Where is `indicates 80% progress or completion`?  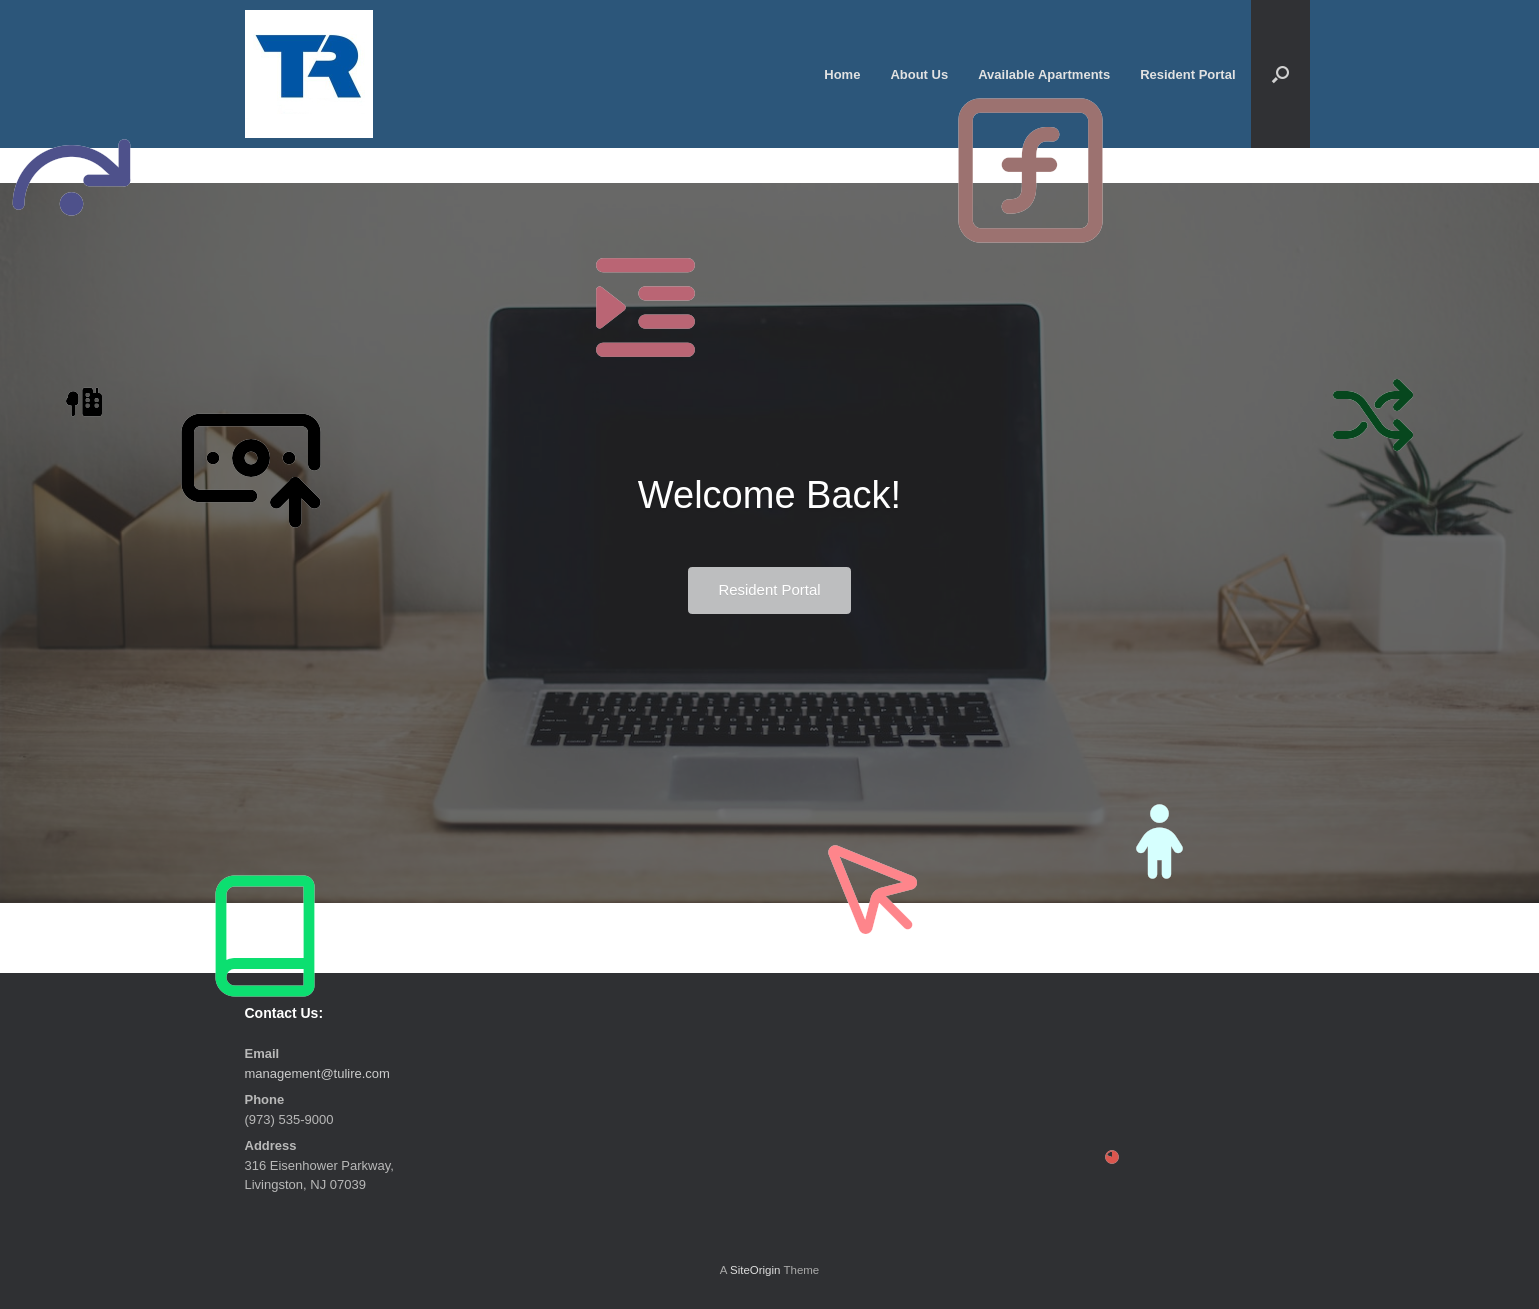 indicates 80% progress or completion is located at coordinates (1112, 1157).